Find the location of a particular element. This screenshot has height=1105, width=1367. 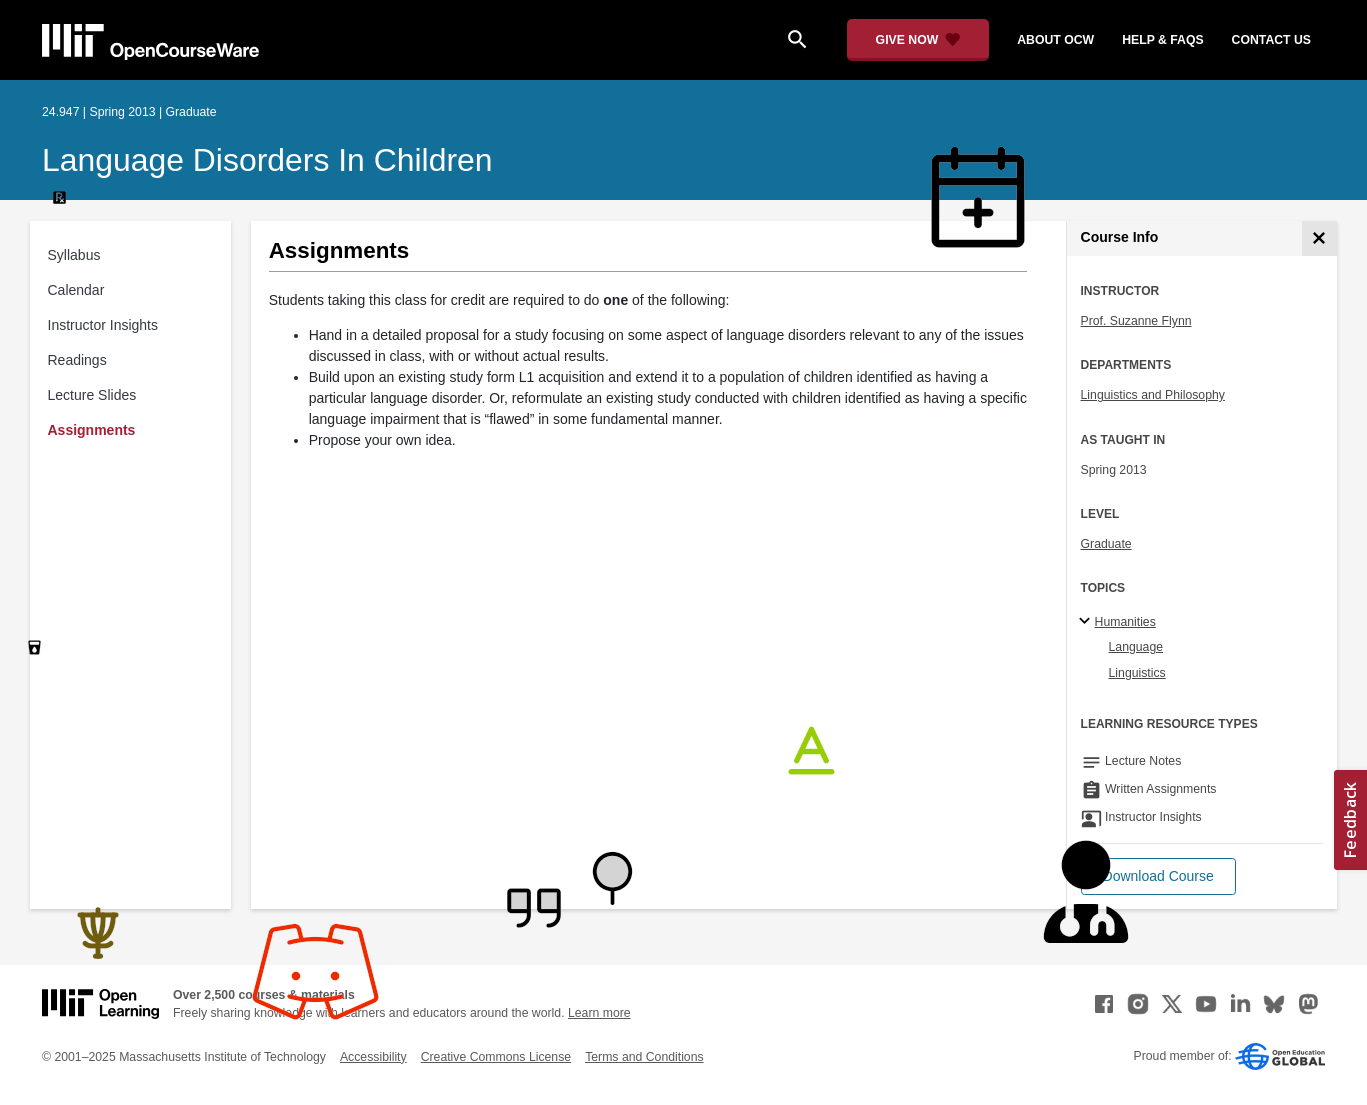

open Discord is located at coordinates (315, 969).